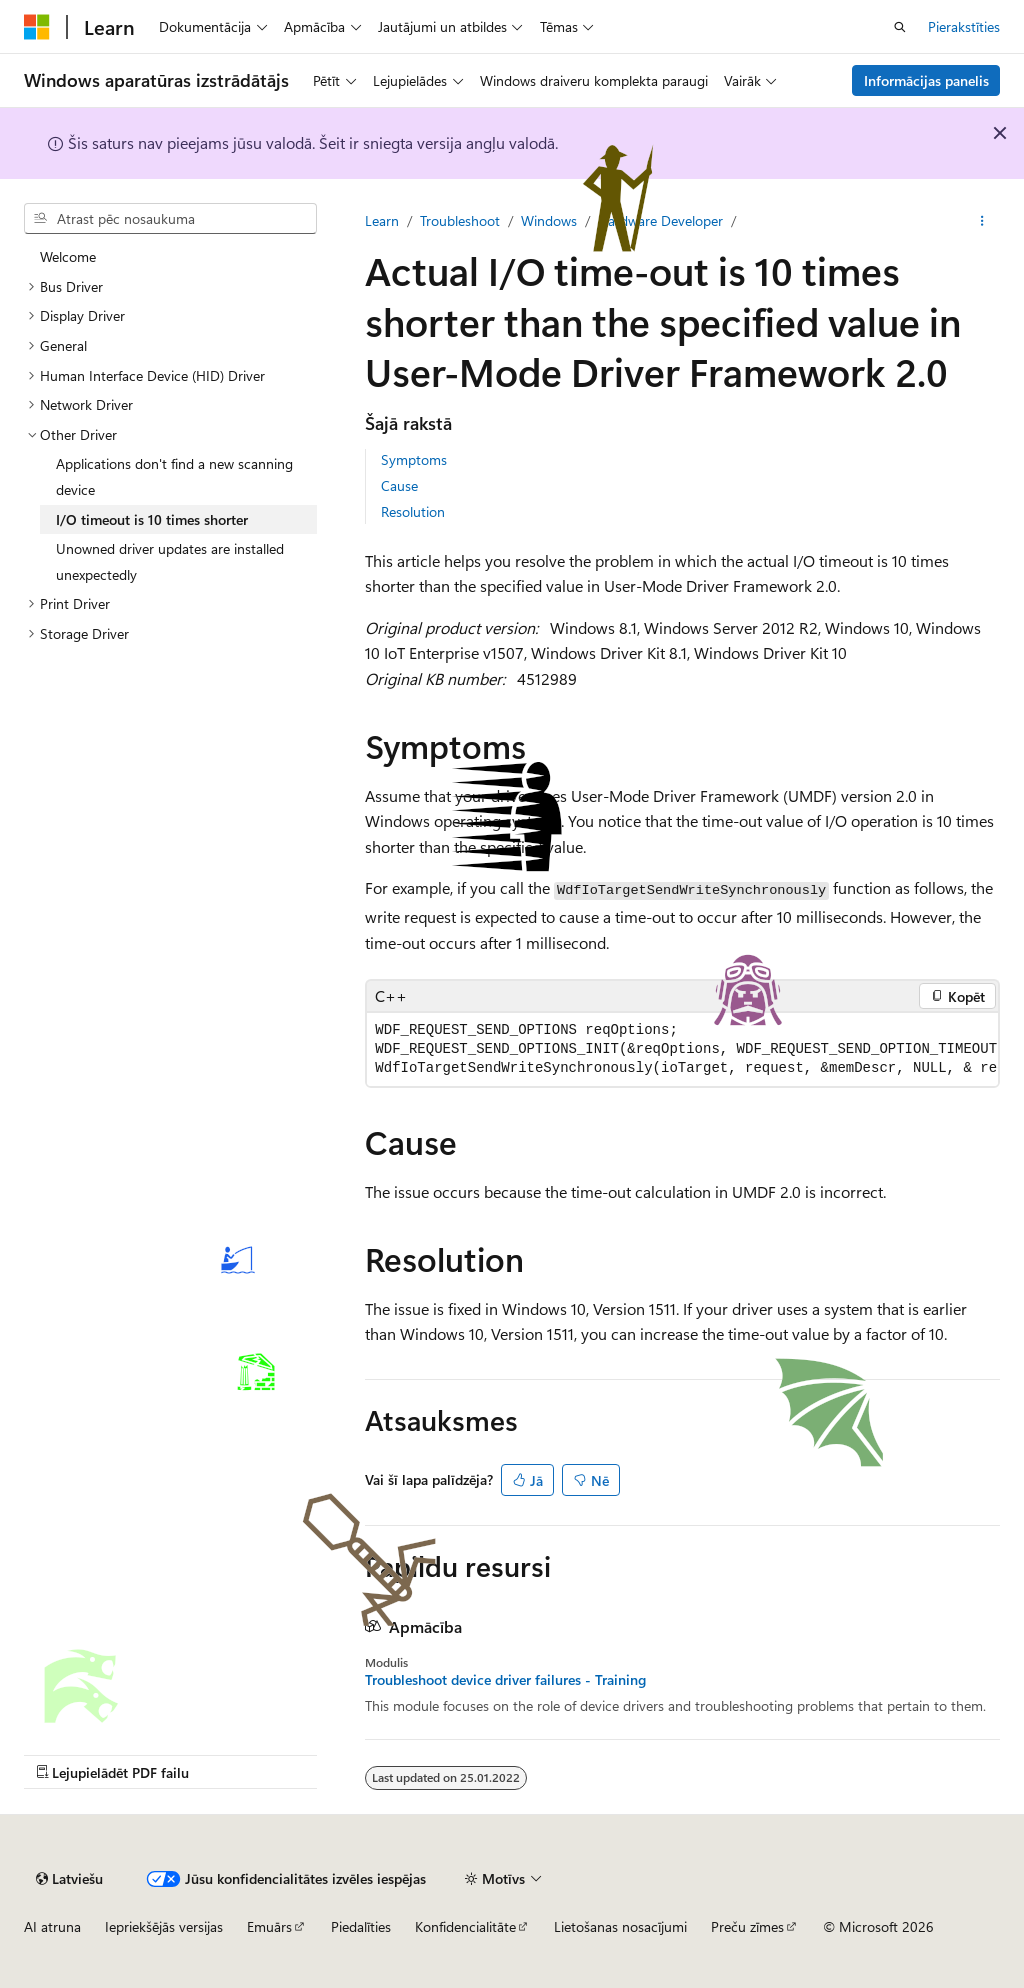 This screenshot has height=1988, width=1024. What do you see at coordinates (81, 1686) in the screenshot?
I see `select the double dragon character or team` at bounding box center [81, 1686].